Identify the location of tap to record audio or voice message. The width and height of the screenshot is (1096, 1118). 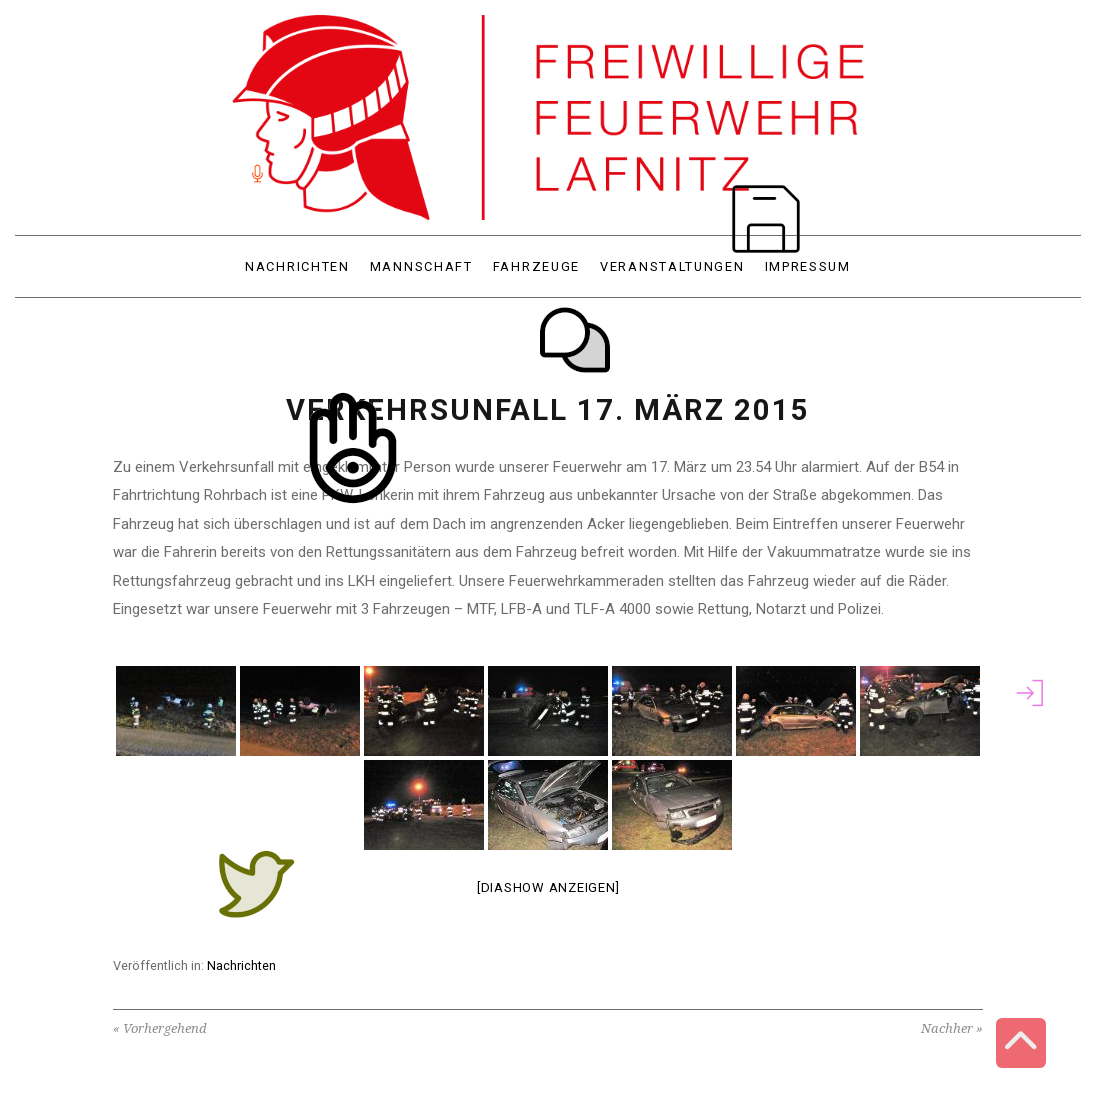
(257, 173).